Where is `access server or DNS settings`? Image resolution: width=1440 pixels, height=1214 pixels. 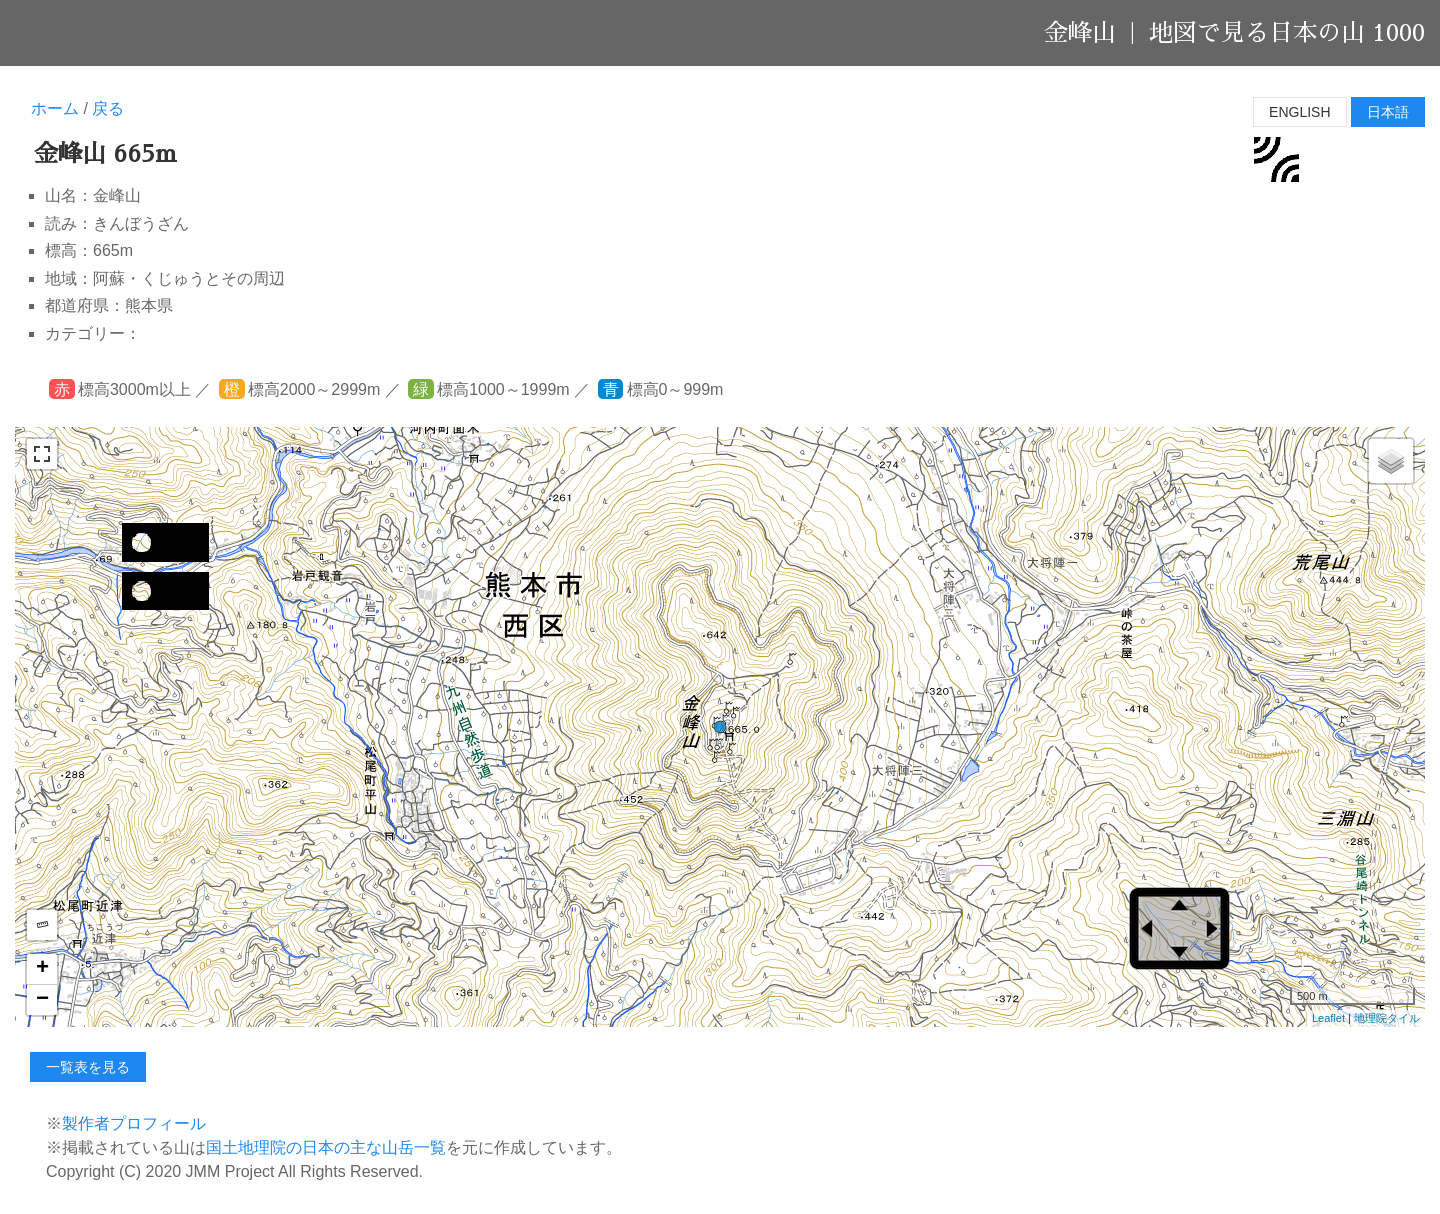
access server or DNS settings is located at coordinates (166, 567).